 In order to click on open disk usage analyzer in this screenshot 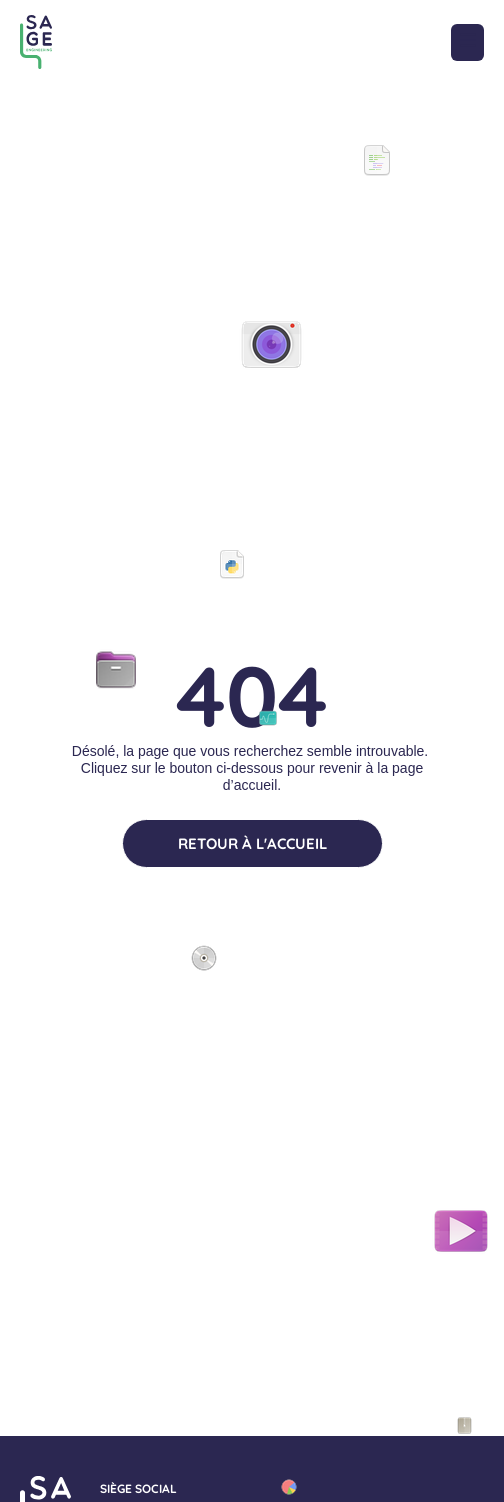, I will do `click(289, 1487)`.